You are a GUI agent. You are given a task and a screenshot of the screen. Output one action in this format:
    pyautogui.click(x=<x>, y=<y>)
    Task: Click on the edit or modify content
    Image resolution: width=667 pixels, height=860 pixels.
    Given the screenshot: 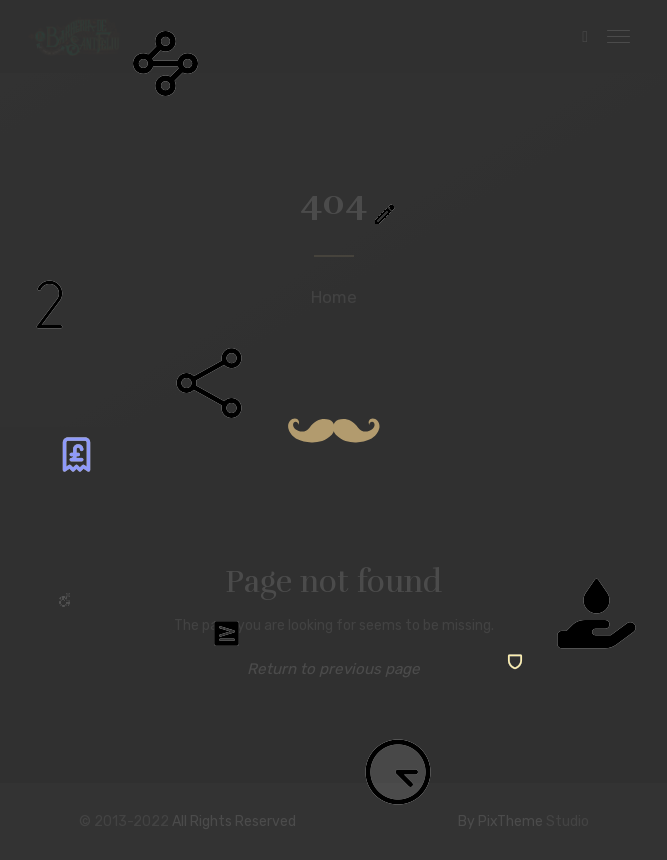 What is the action you would take?
    pyautogui.click(x=385, y=214)
    